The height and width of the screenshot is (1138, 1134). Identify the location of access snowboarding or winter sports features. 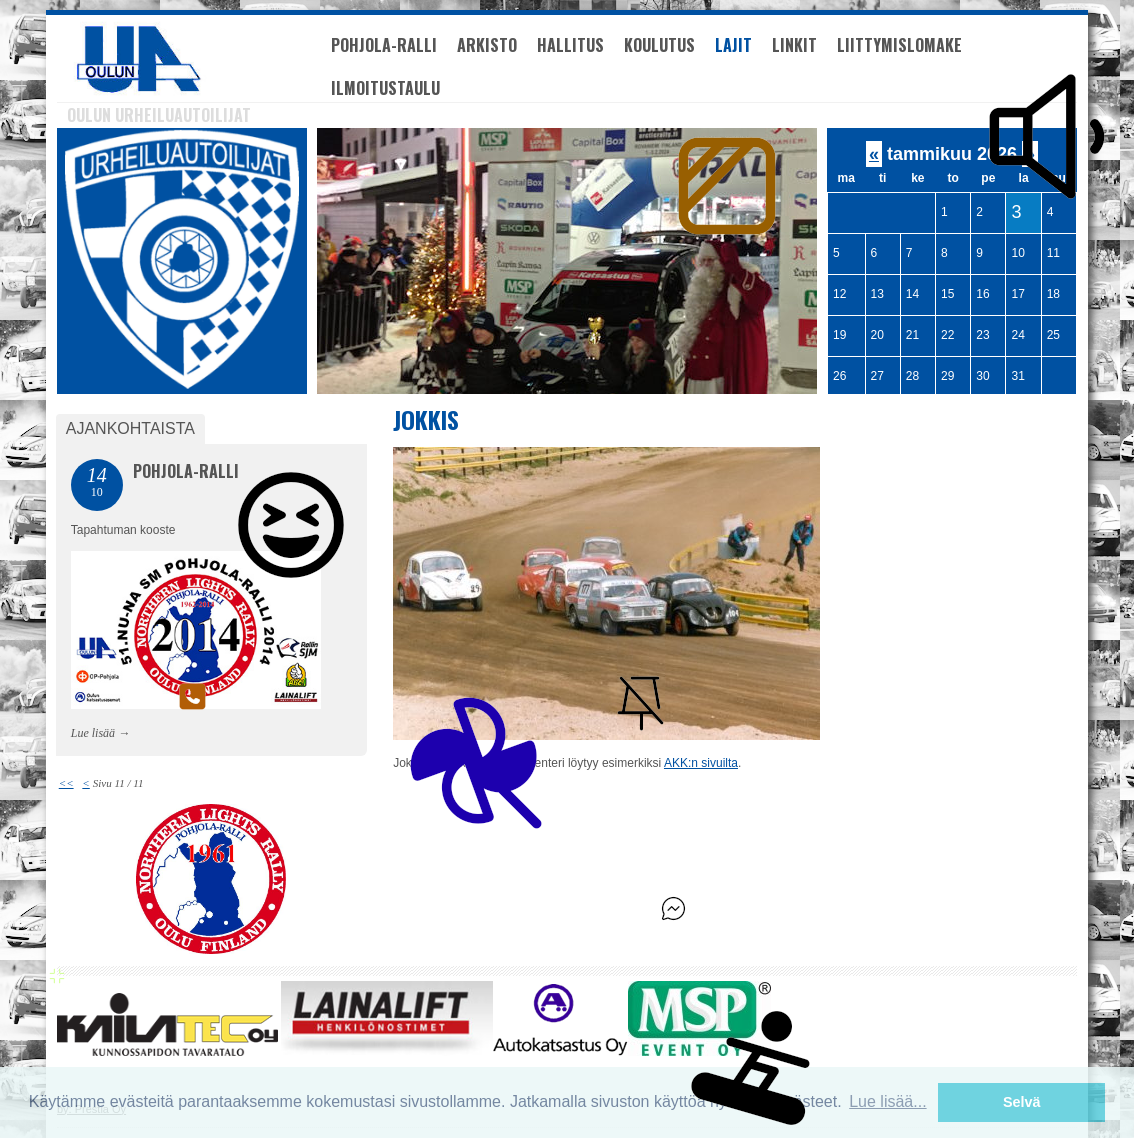
(757, 1068).